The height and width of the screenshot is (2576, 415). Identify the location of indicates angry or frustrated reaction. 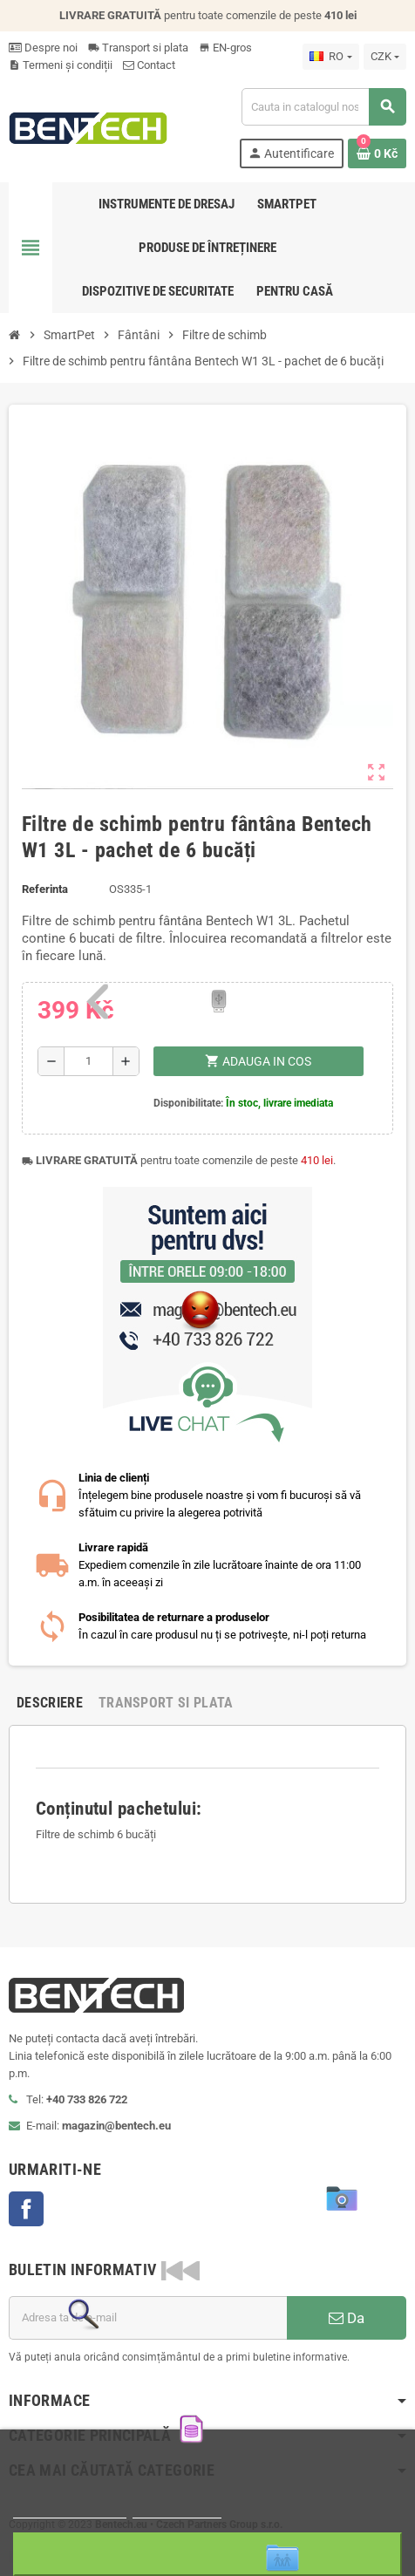
(200, 1311).